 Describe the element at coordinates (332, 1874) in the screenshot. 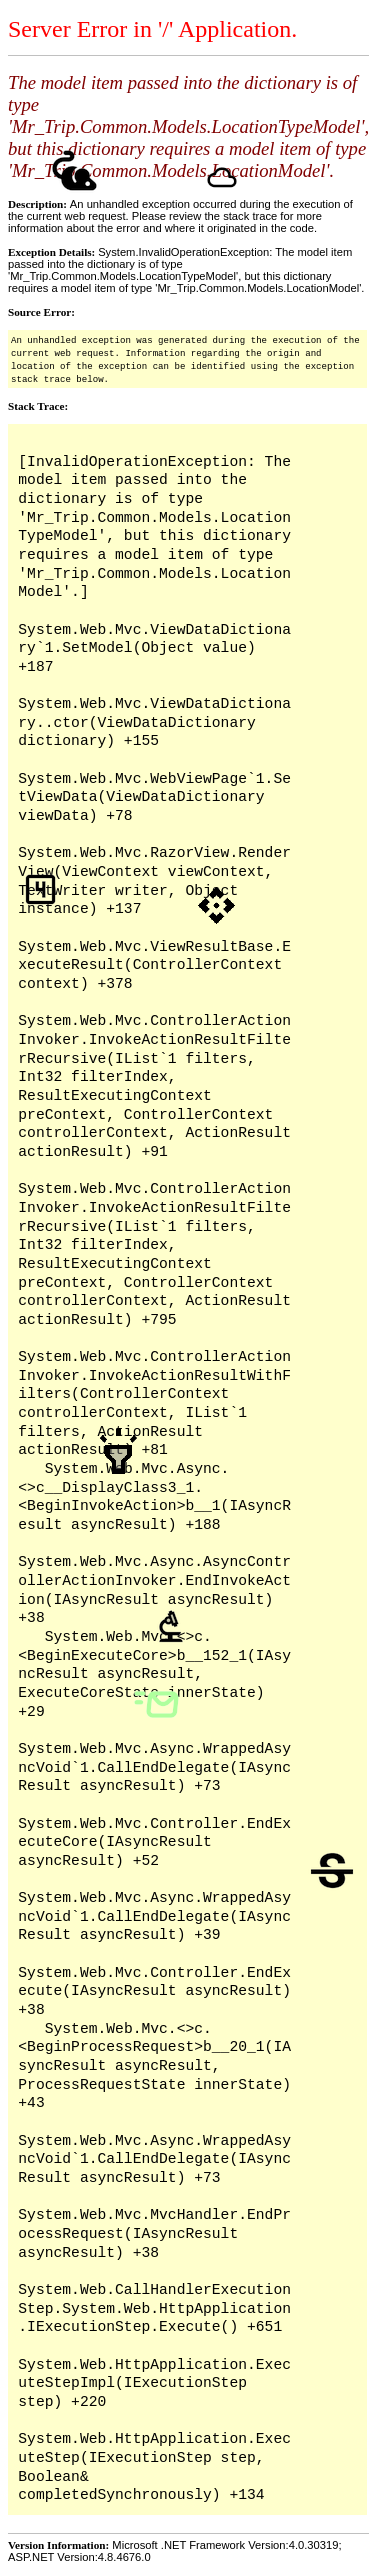

I see `apply strikethrough formatting to selected text` at that location.